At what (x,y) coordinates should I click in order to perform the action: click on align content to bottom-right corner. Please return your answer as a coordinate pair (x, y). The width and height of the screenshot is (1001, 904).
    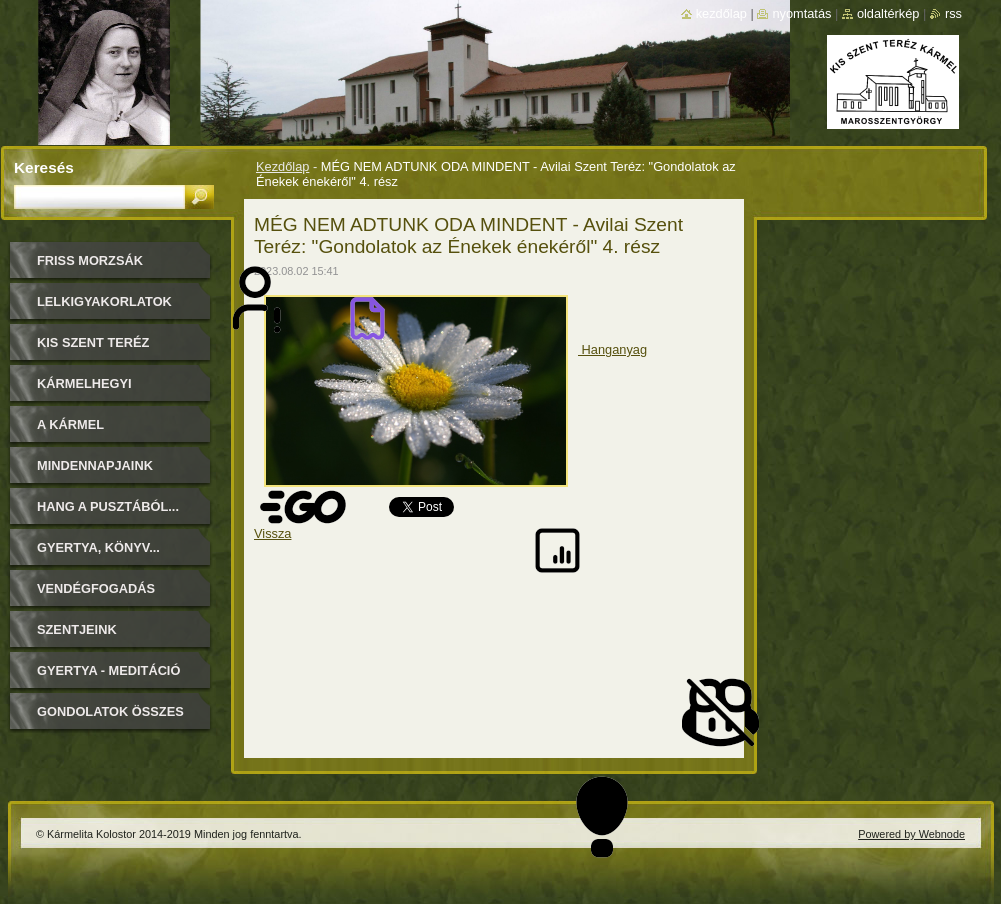
    Looking at the image, I should click on (557, 550).